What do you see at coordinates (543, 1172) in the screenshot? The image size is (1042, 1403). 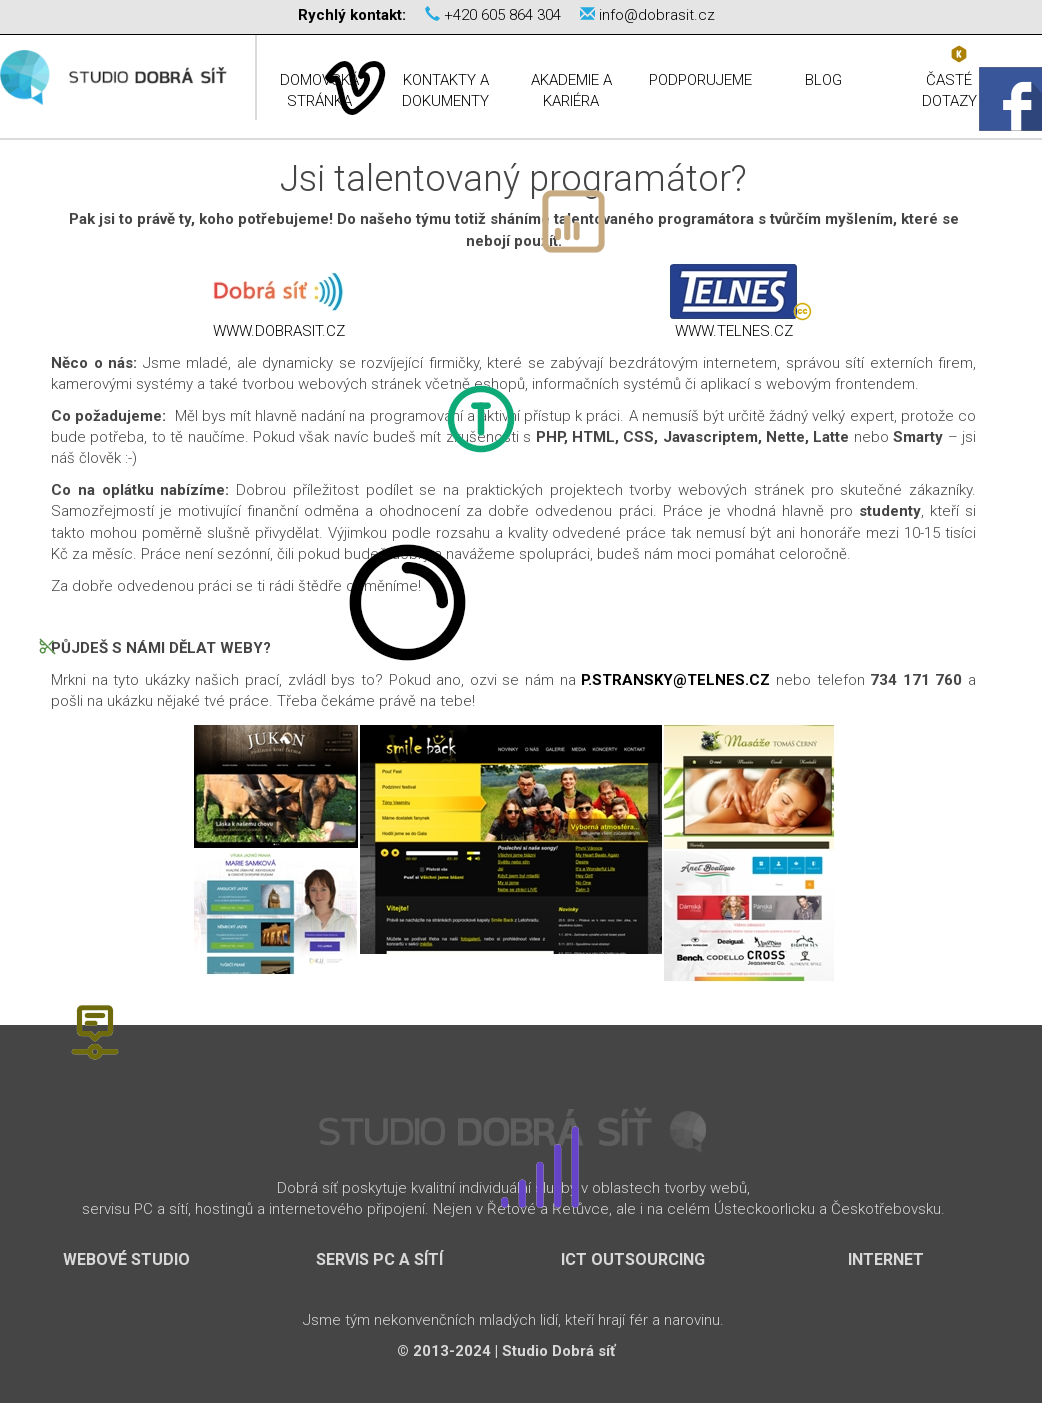 I see `indicates full cellular signal strength` at bounding box center [543, 1172].